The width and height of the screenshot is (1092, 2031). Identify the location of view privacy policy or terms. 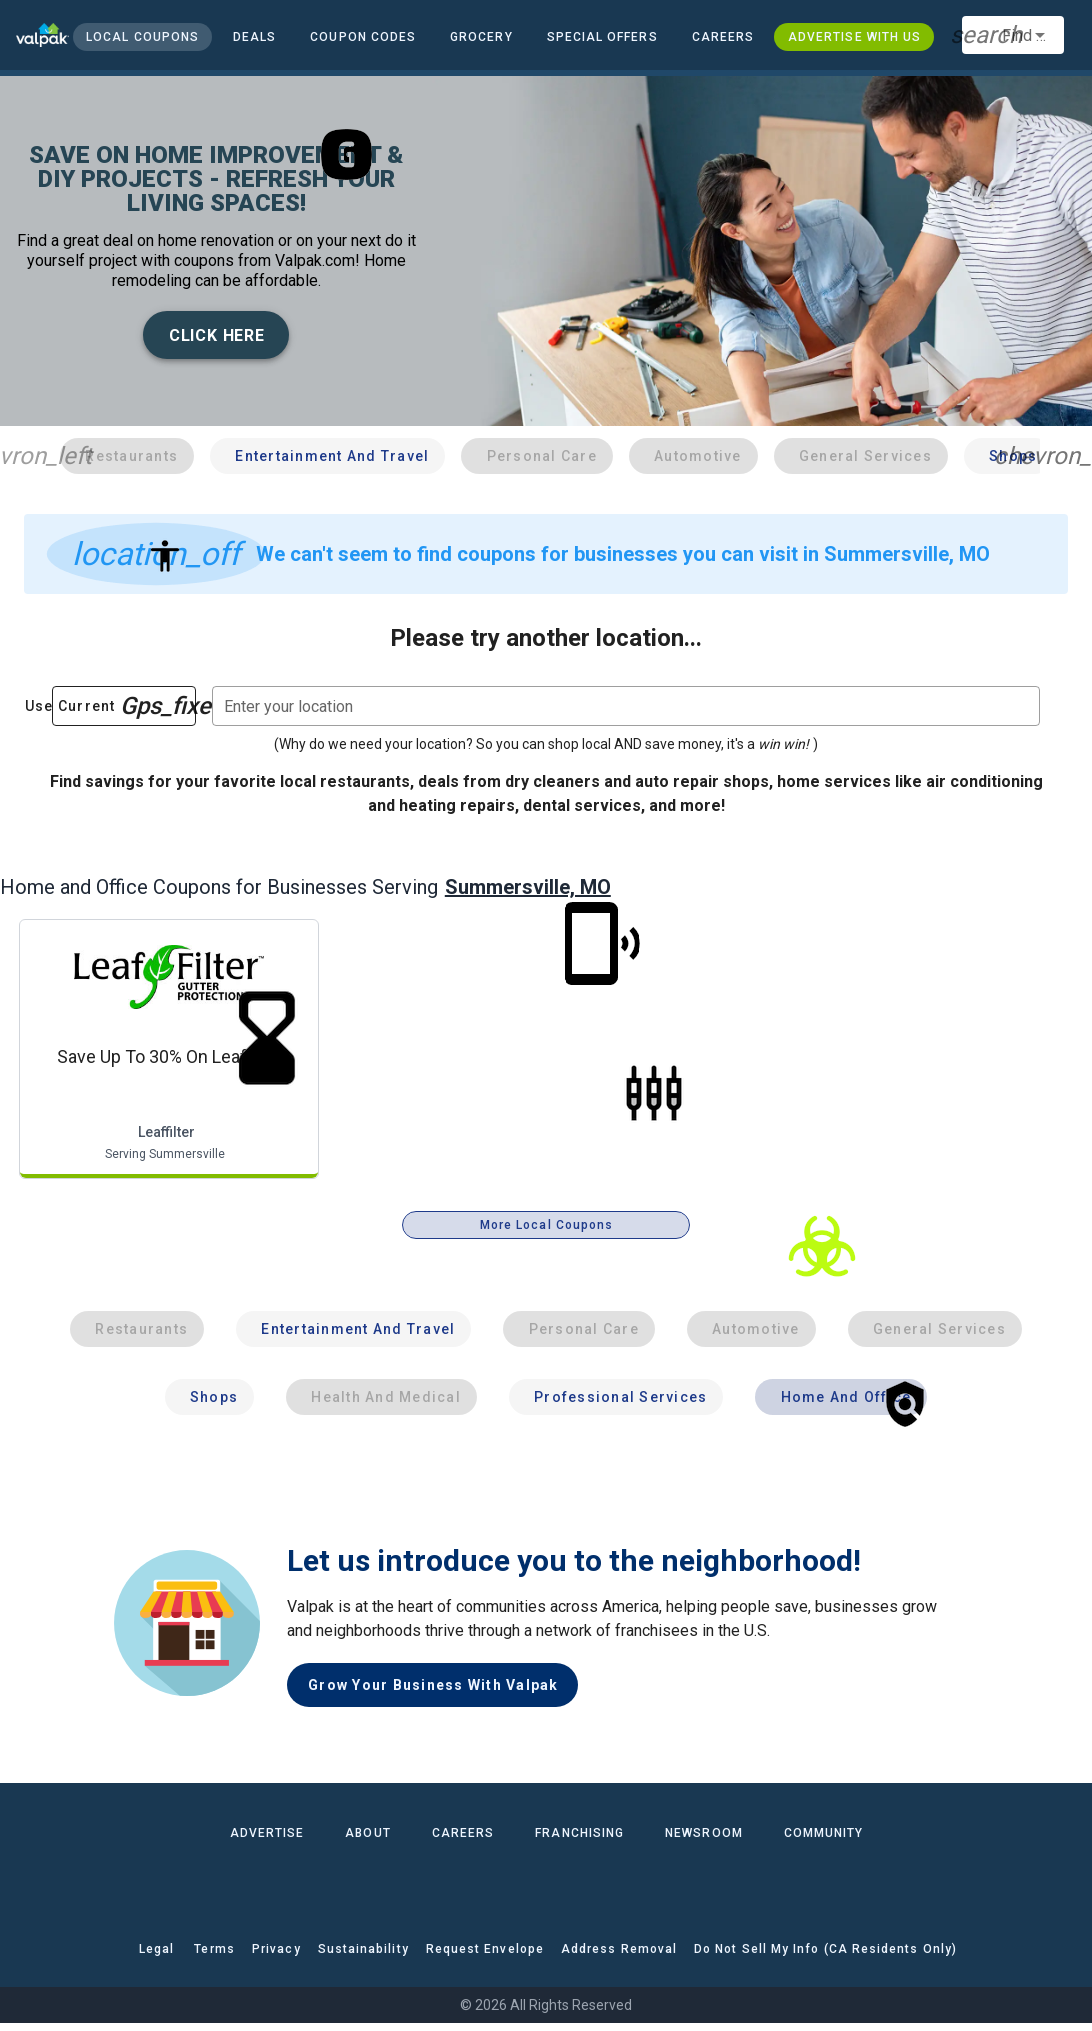
(905, 1404).